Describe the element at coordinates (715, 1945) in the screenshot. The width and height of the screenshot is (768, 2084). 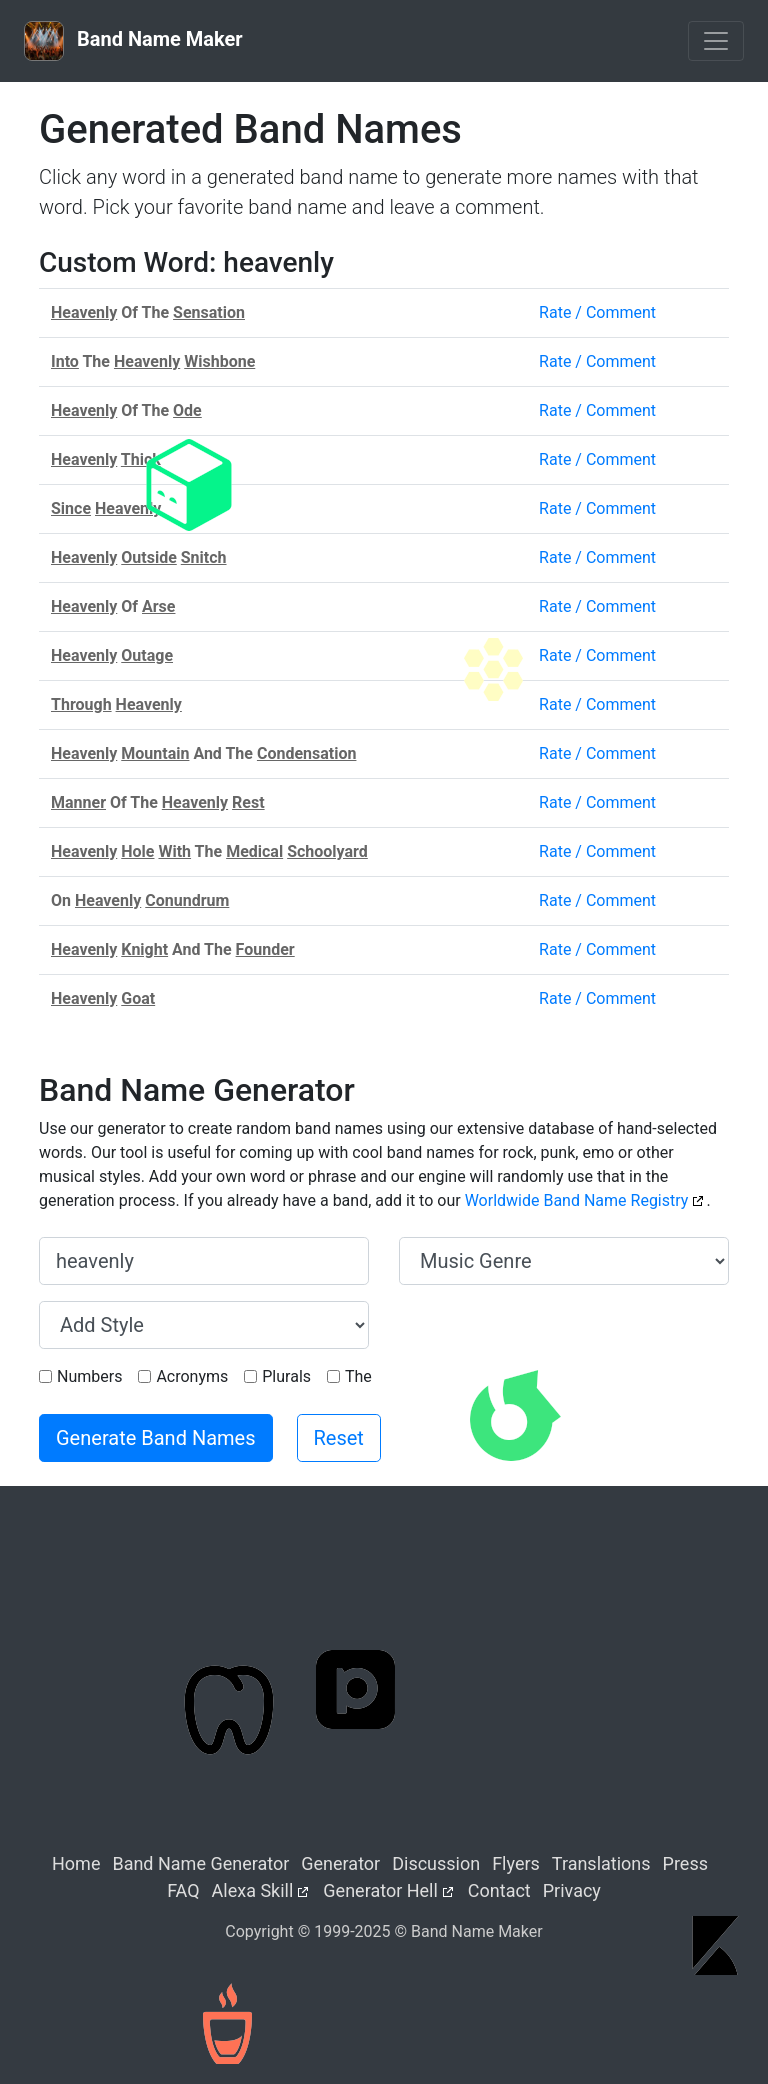
I see `open kibana dashboard` at that location.